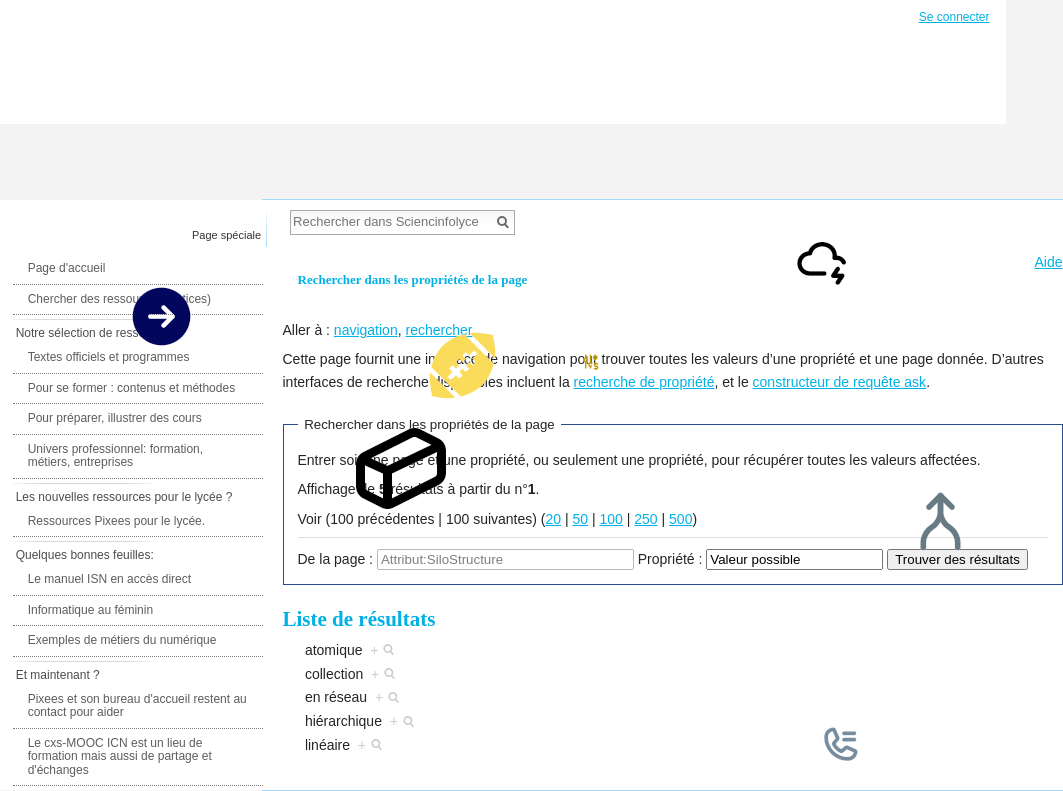 The image size is (1063, 791). I want to click on merge branches or paths together, so click(940, 521).